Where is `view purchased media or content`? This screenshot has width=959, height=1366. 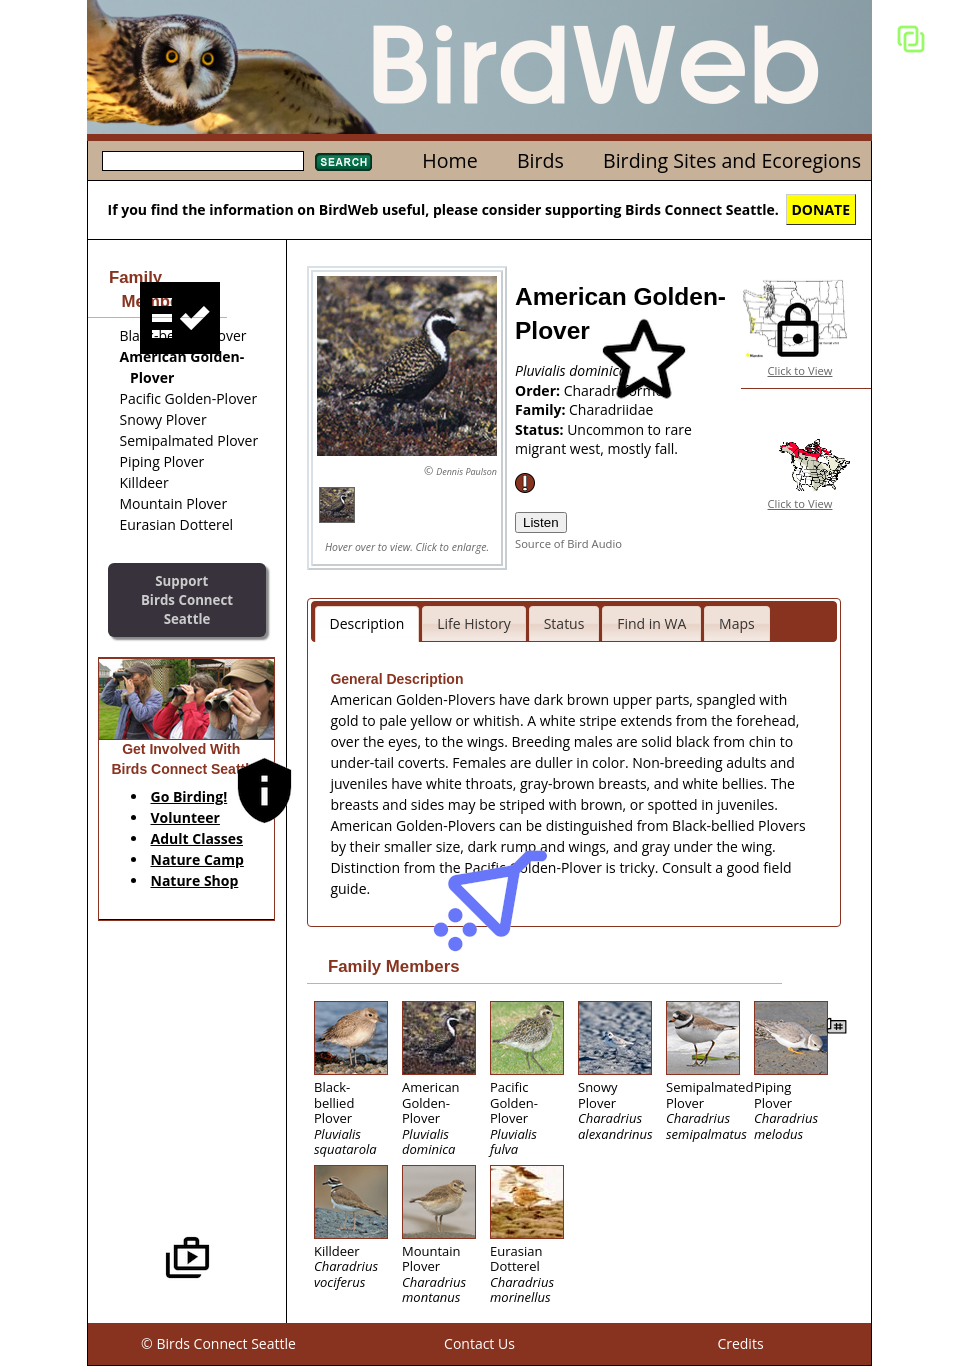
view purchased media or content is located at coordinates (187, 1258).